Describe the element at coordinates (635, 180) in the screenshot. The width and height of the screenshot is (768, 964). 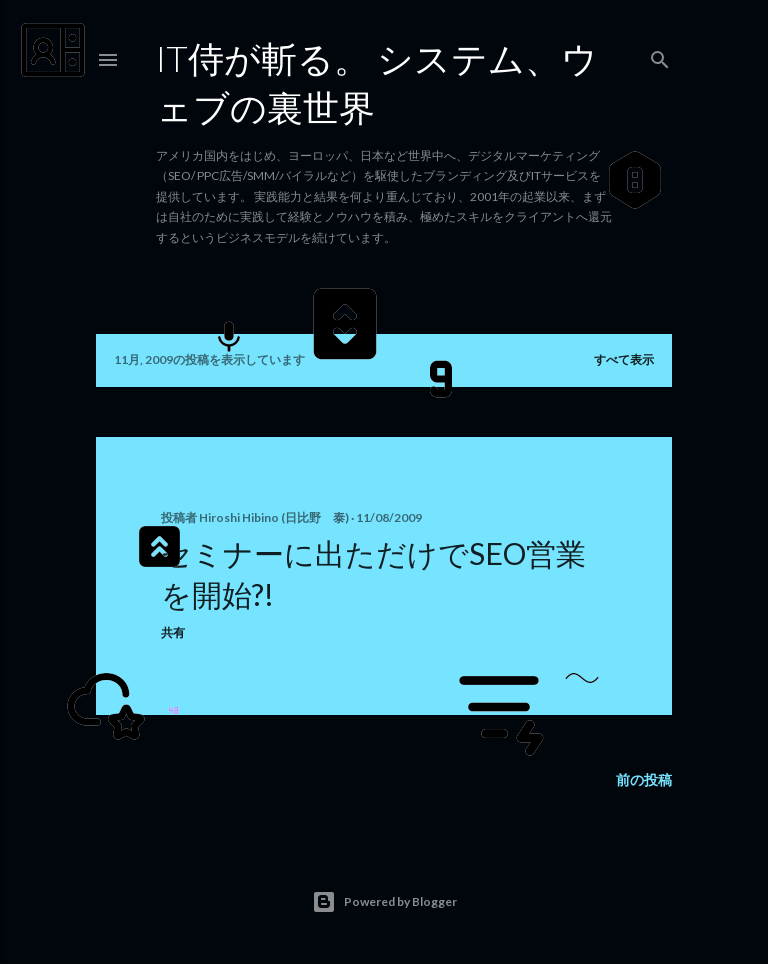
I see `indicates step 8 in a multi-step process` at that location.